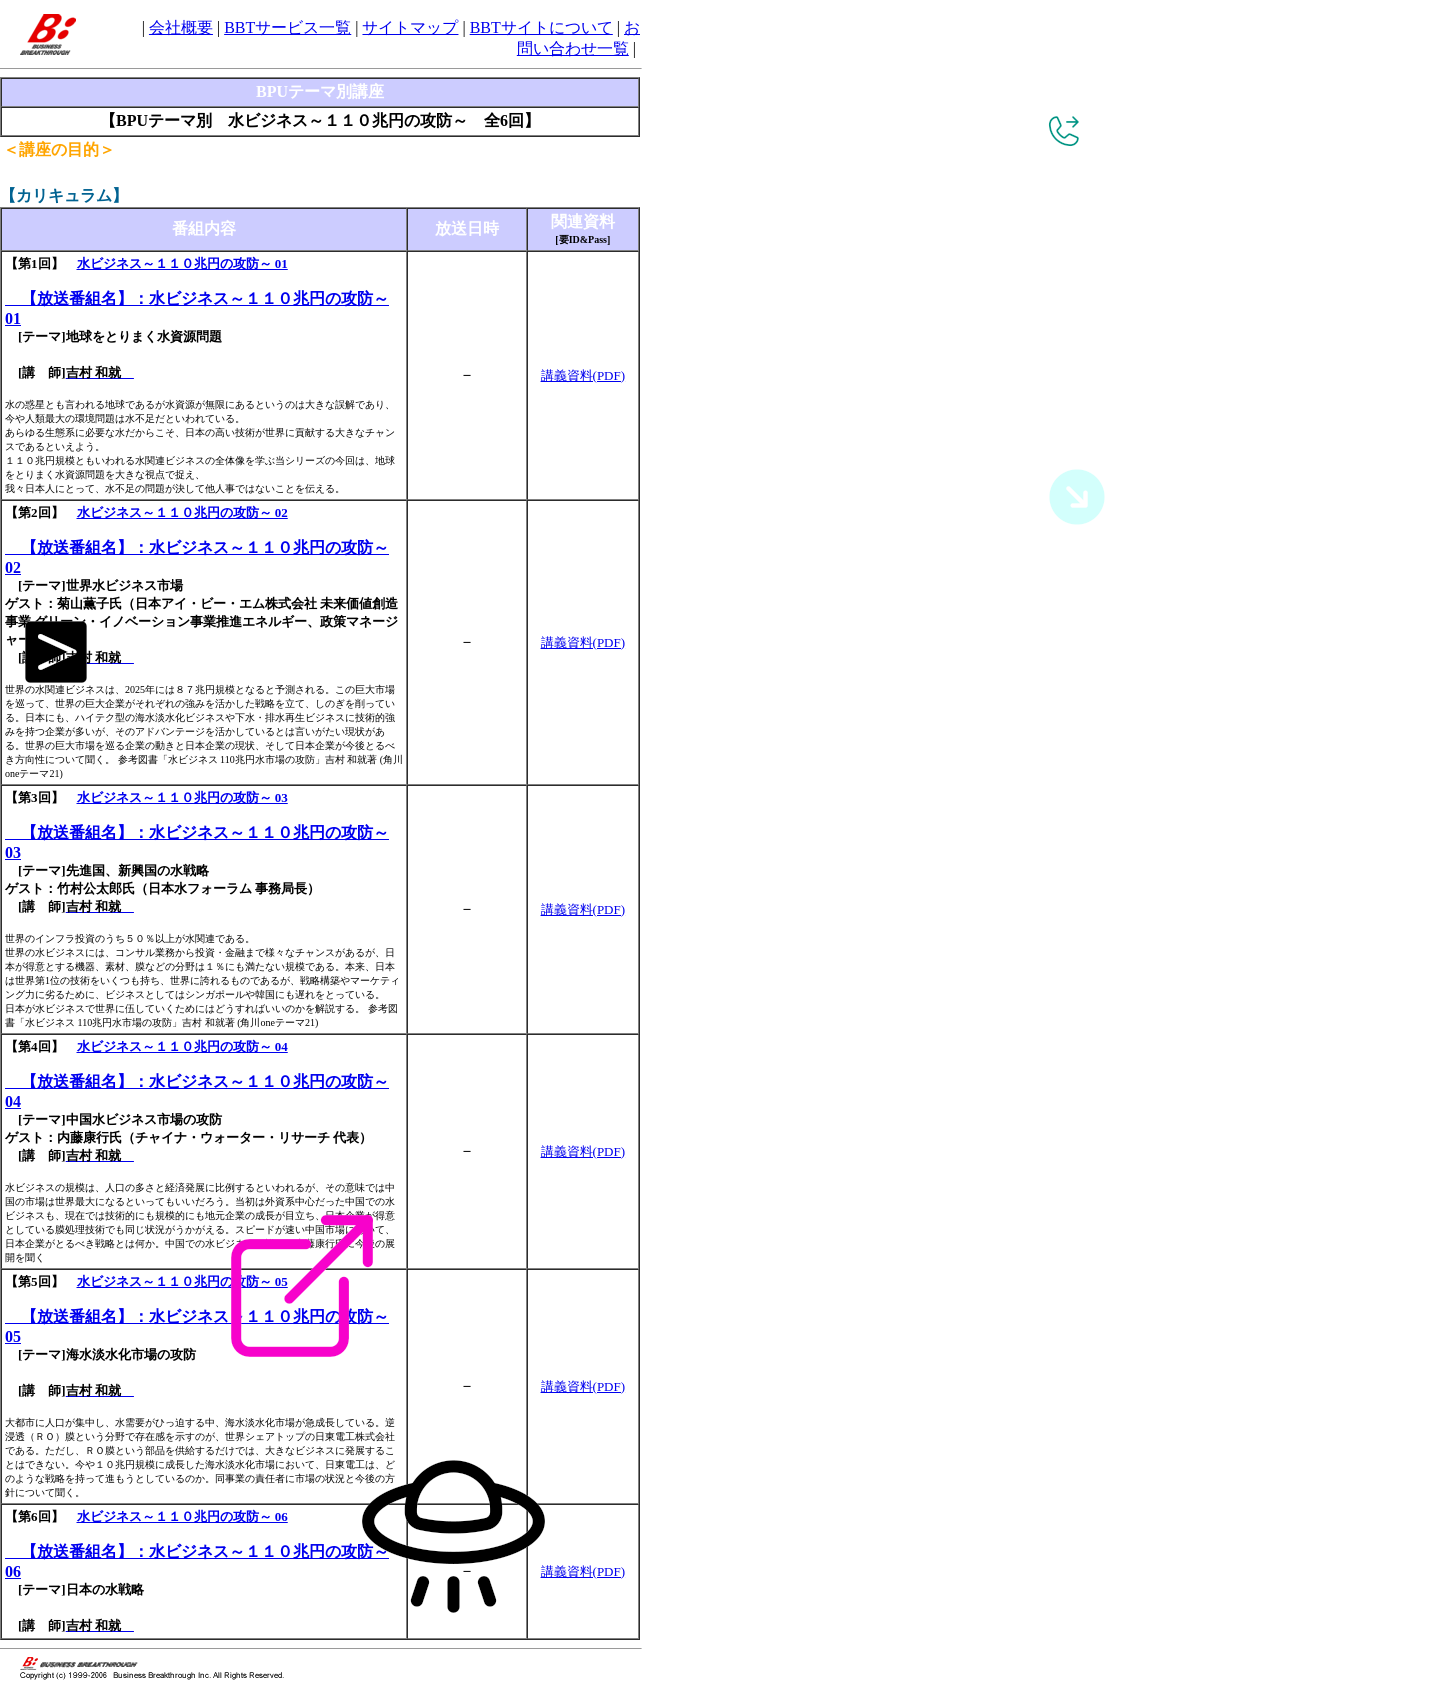 This screenshot has height=1683, width=1440. I want to click on navigate to next item or page, so click(56, 652).